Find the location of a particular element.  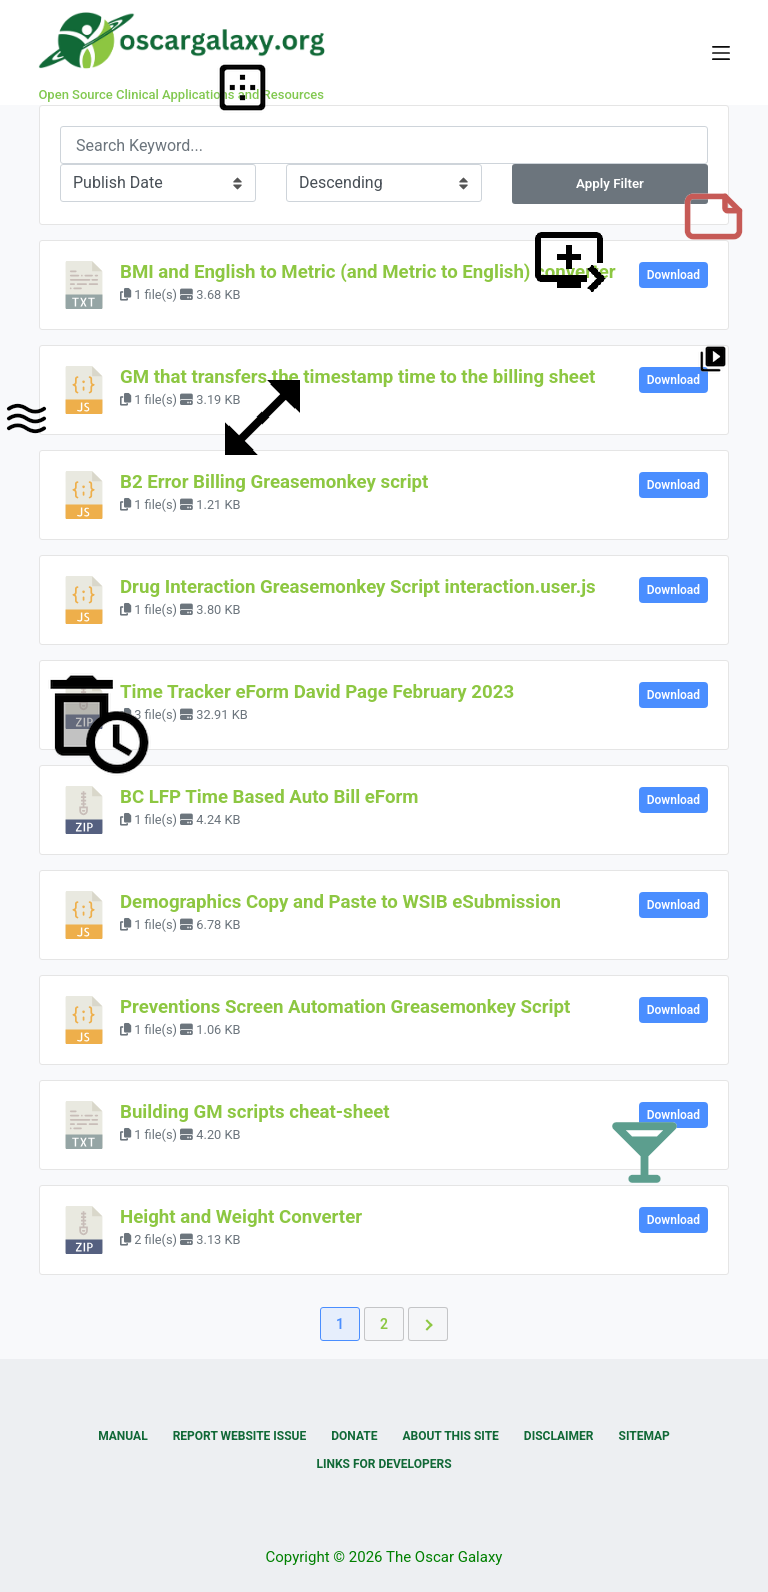

indicates water or liquid-related content is located at coordinates (26, 418).